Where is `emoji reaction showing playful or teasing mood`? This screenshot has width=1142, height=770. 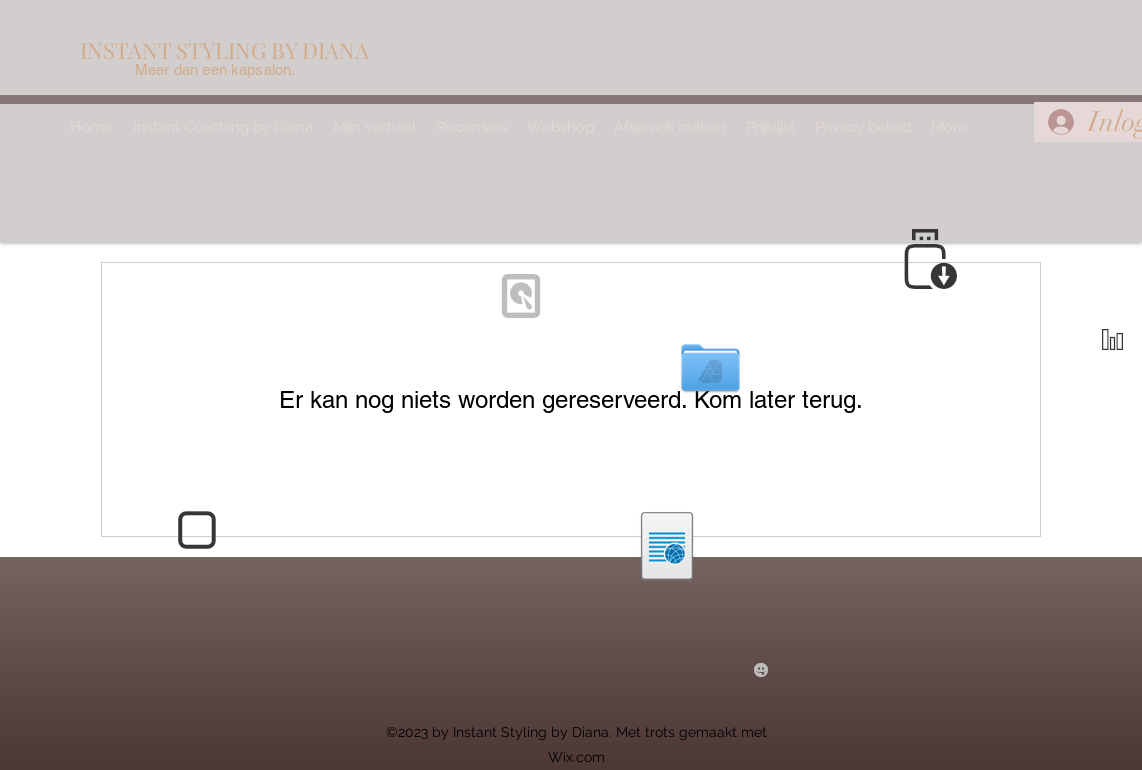 emoji reaction showing playful or teasing mood is located at coordinates (761, 670).